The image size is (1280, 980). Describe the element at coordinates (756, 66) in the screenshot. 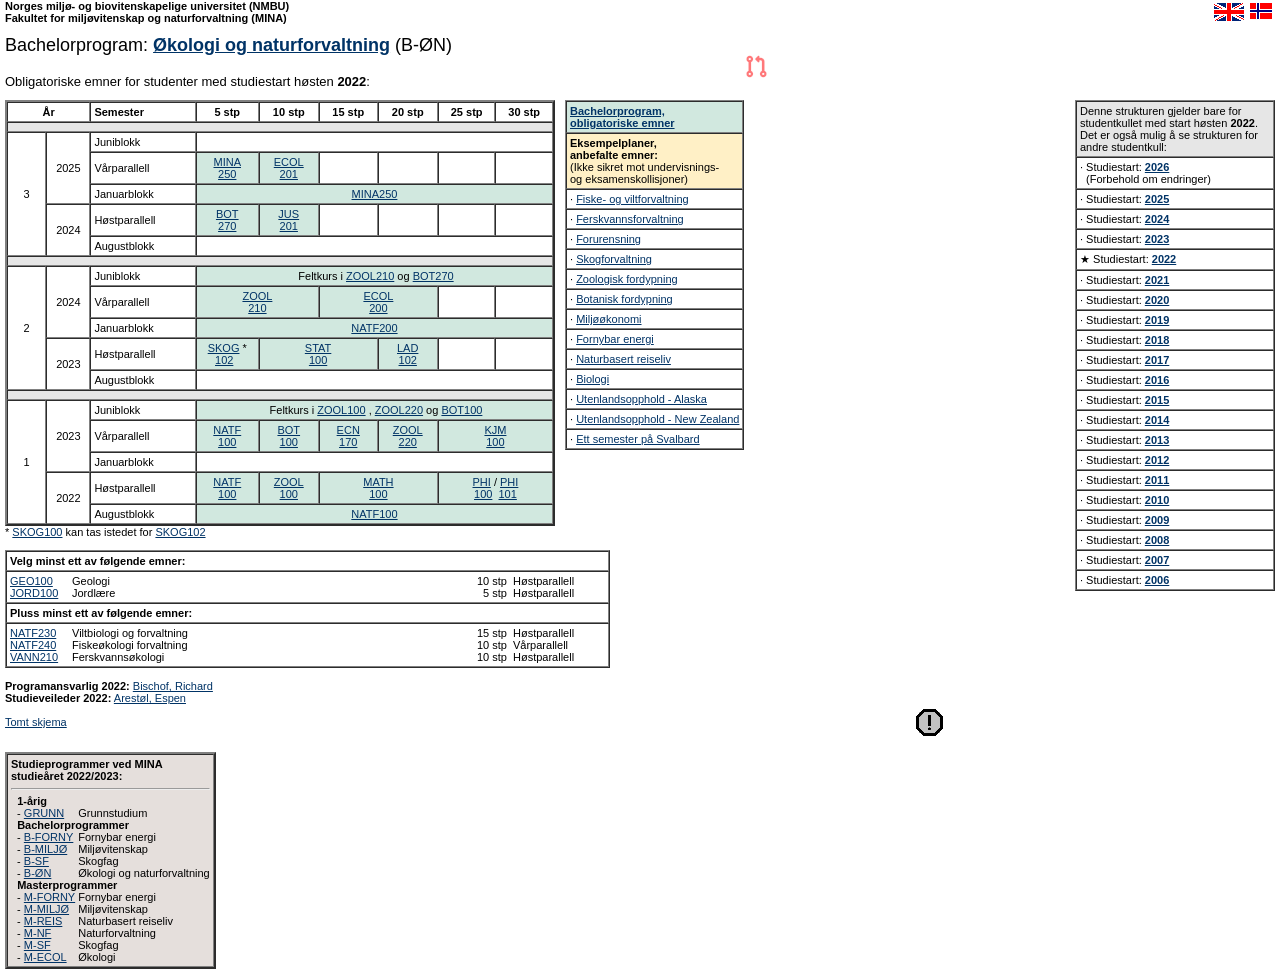

I see `view pull request details` at that location.